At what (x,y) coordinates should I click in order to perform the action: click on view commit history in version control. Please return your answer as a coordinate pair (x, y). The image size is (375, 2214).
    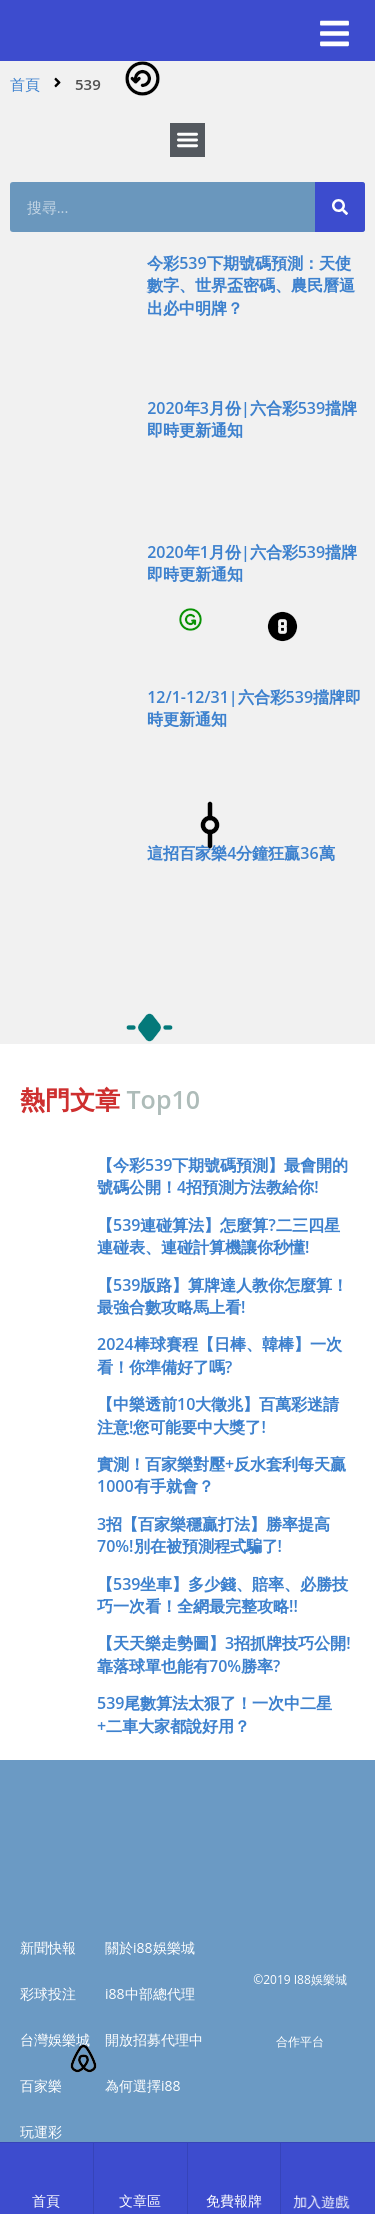
    Looking at the image, I should click on (210, 825).